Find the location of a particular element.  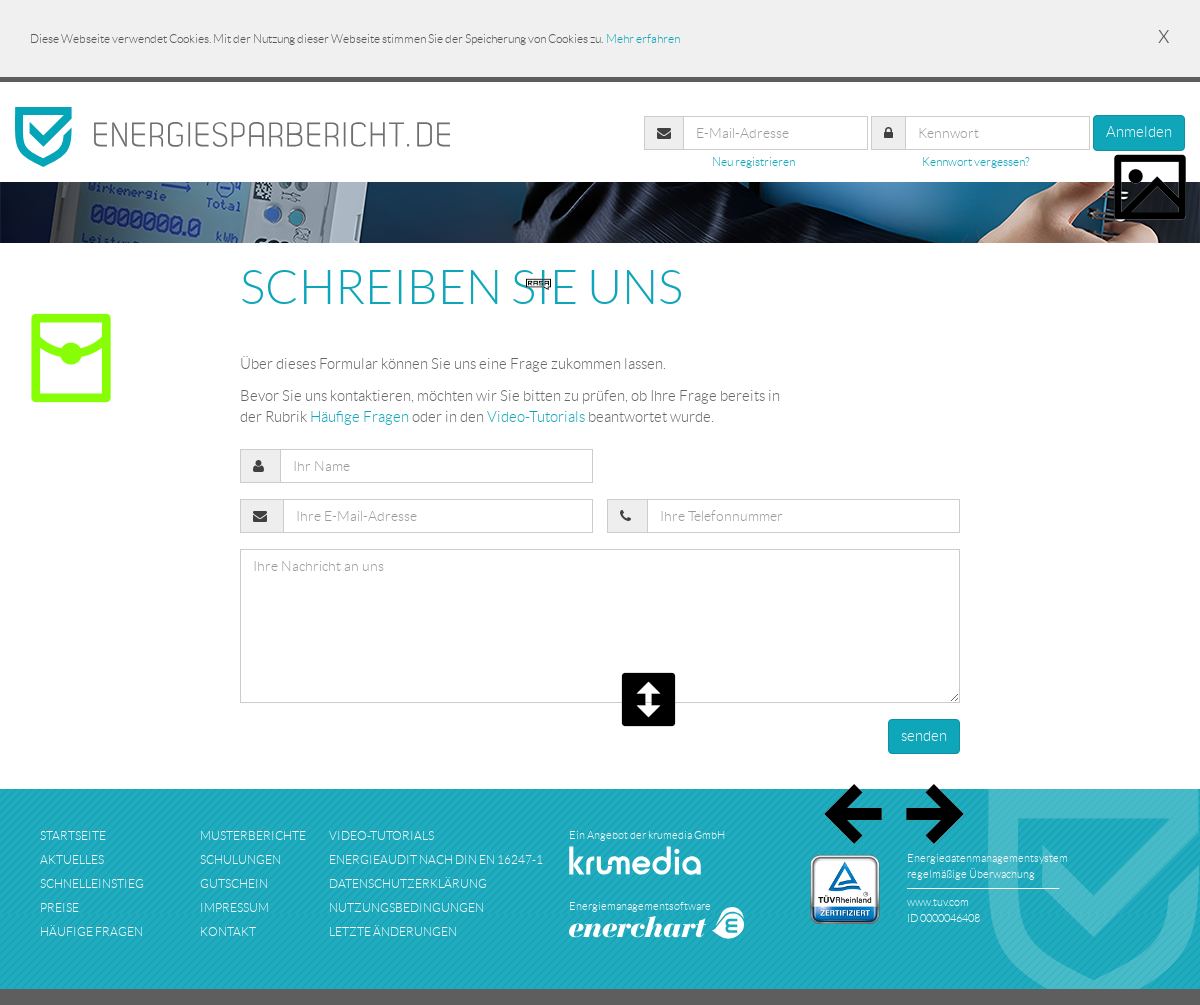

flip content vertically is located at coordinates (648, 699).